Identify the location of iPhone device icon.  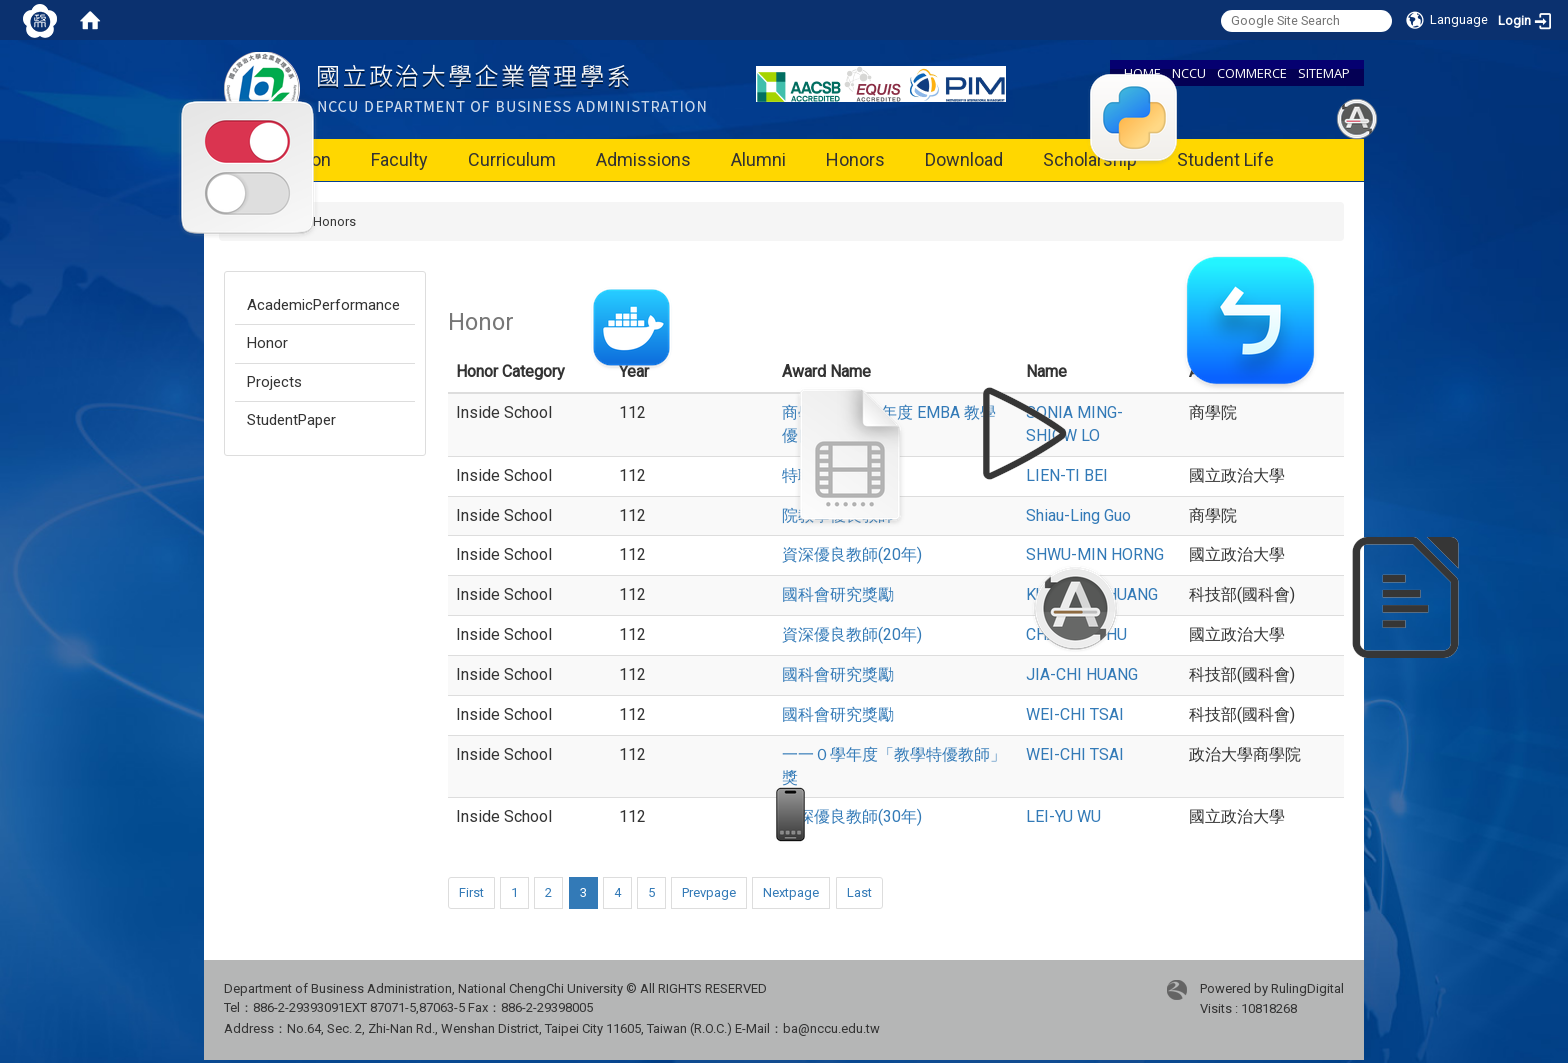
(790, 814).